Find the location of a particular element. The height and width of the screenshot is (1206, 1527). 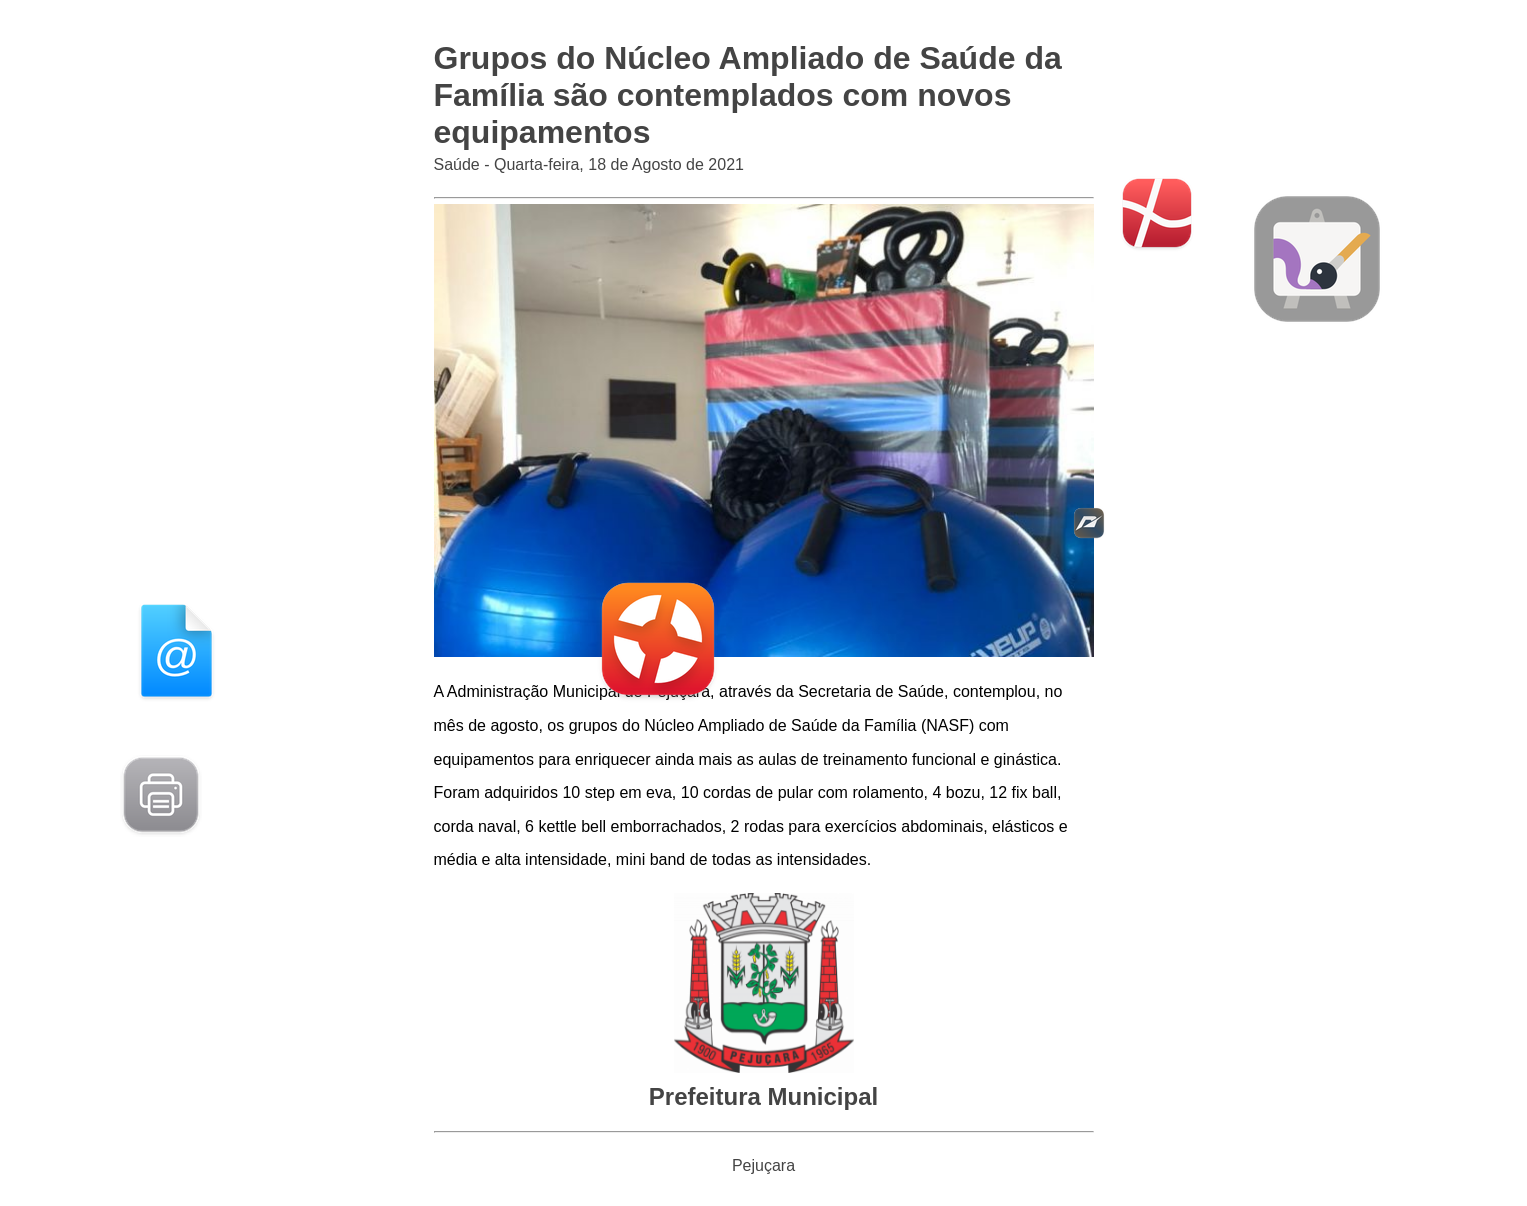

open wineglass app for managing wine/windows applications is located at coordinates (1157, 213).